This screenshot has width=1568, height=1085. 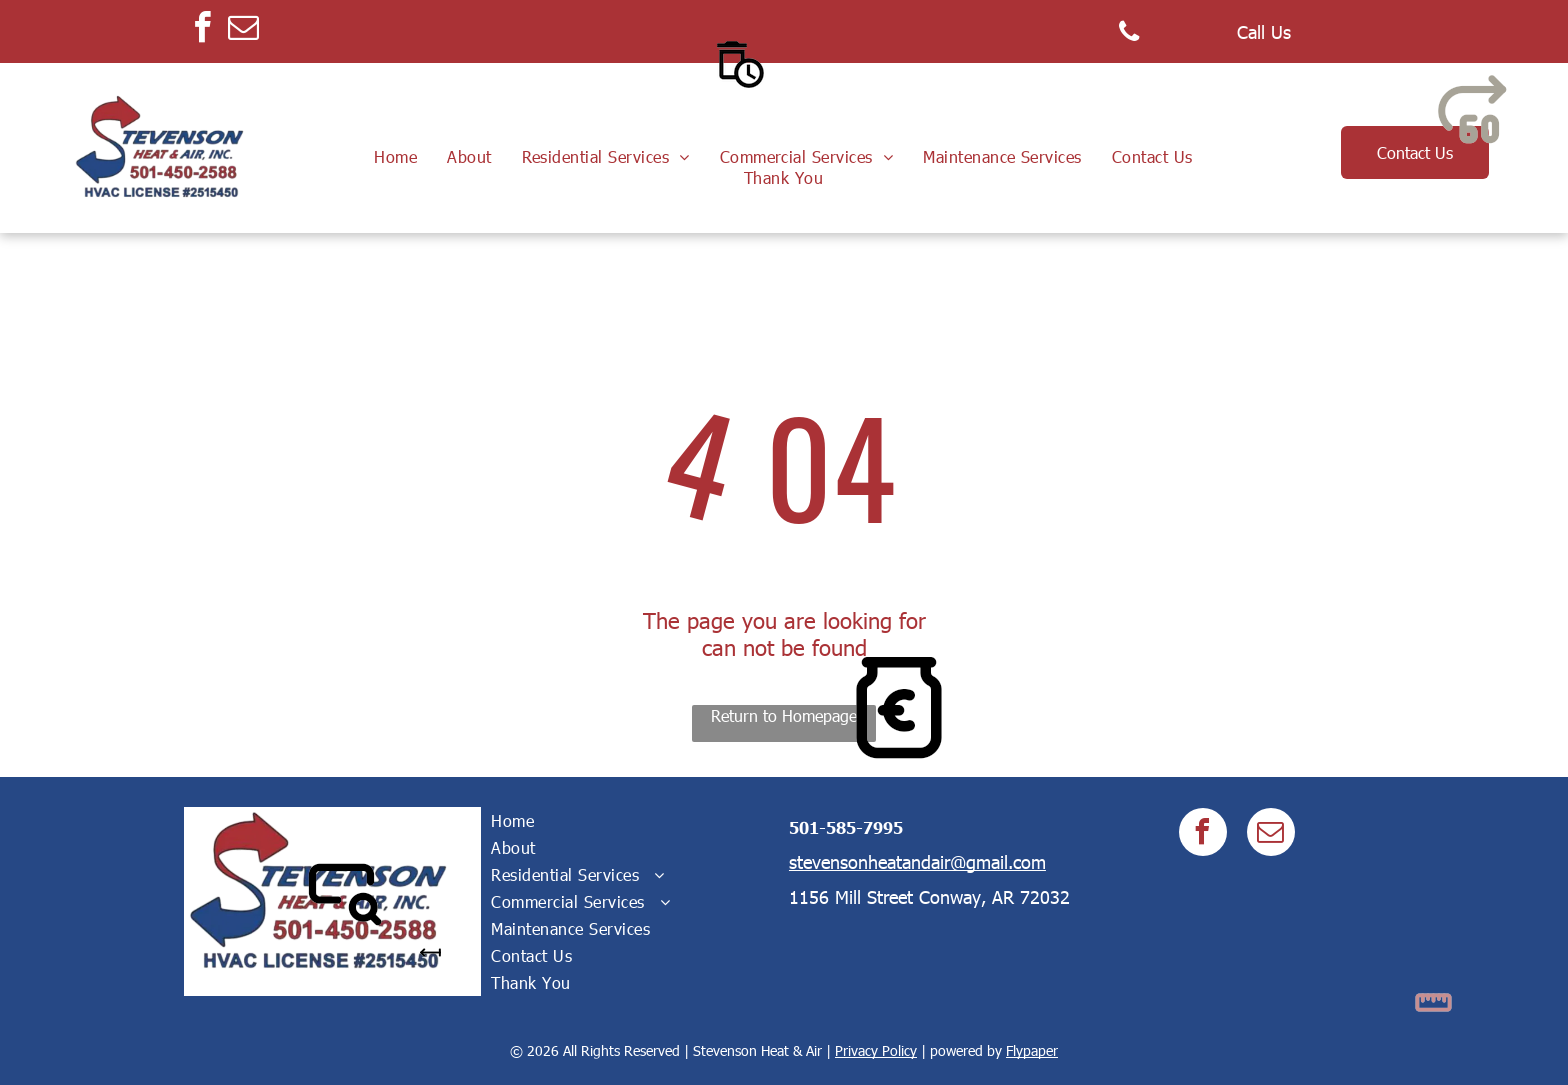 I want to click on skip forward 60 seconds, so click(x=1474, y=111).